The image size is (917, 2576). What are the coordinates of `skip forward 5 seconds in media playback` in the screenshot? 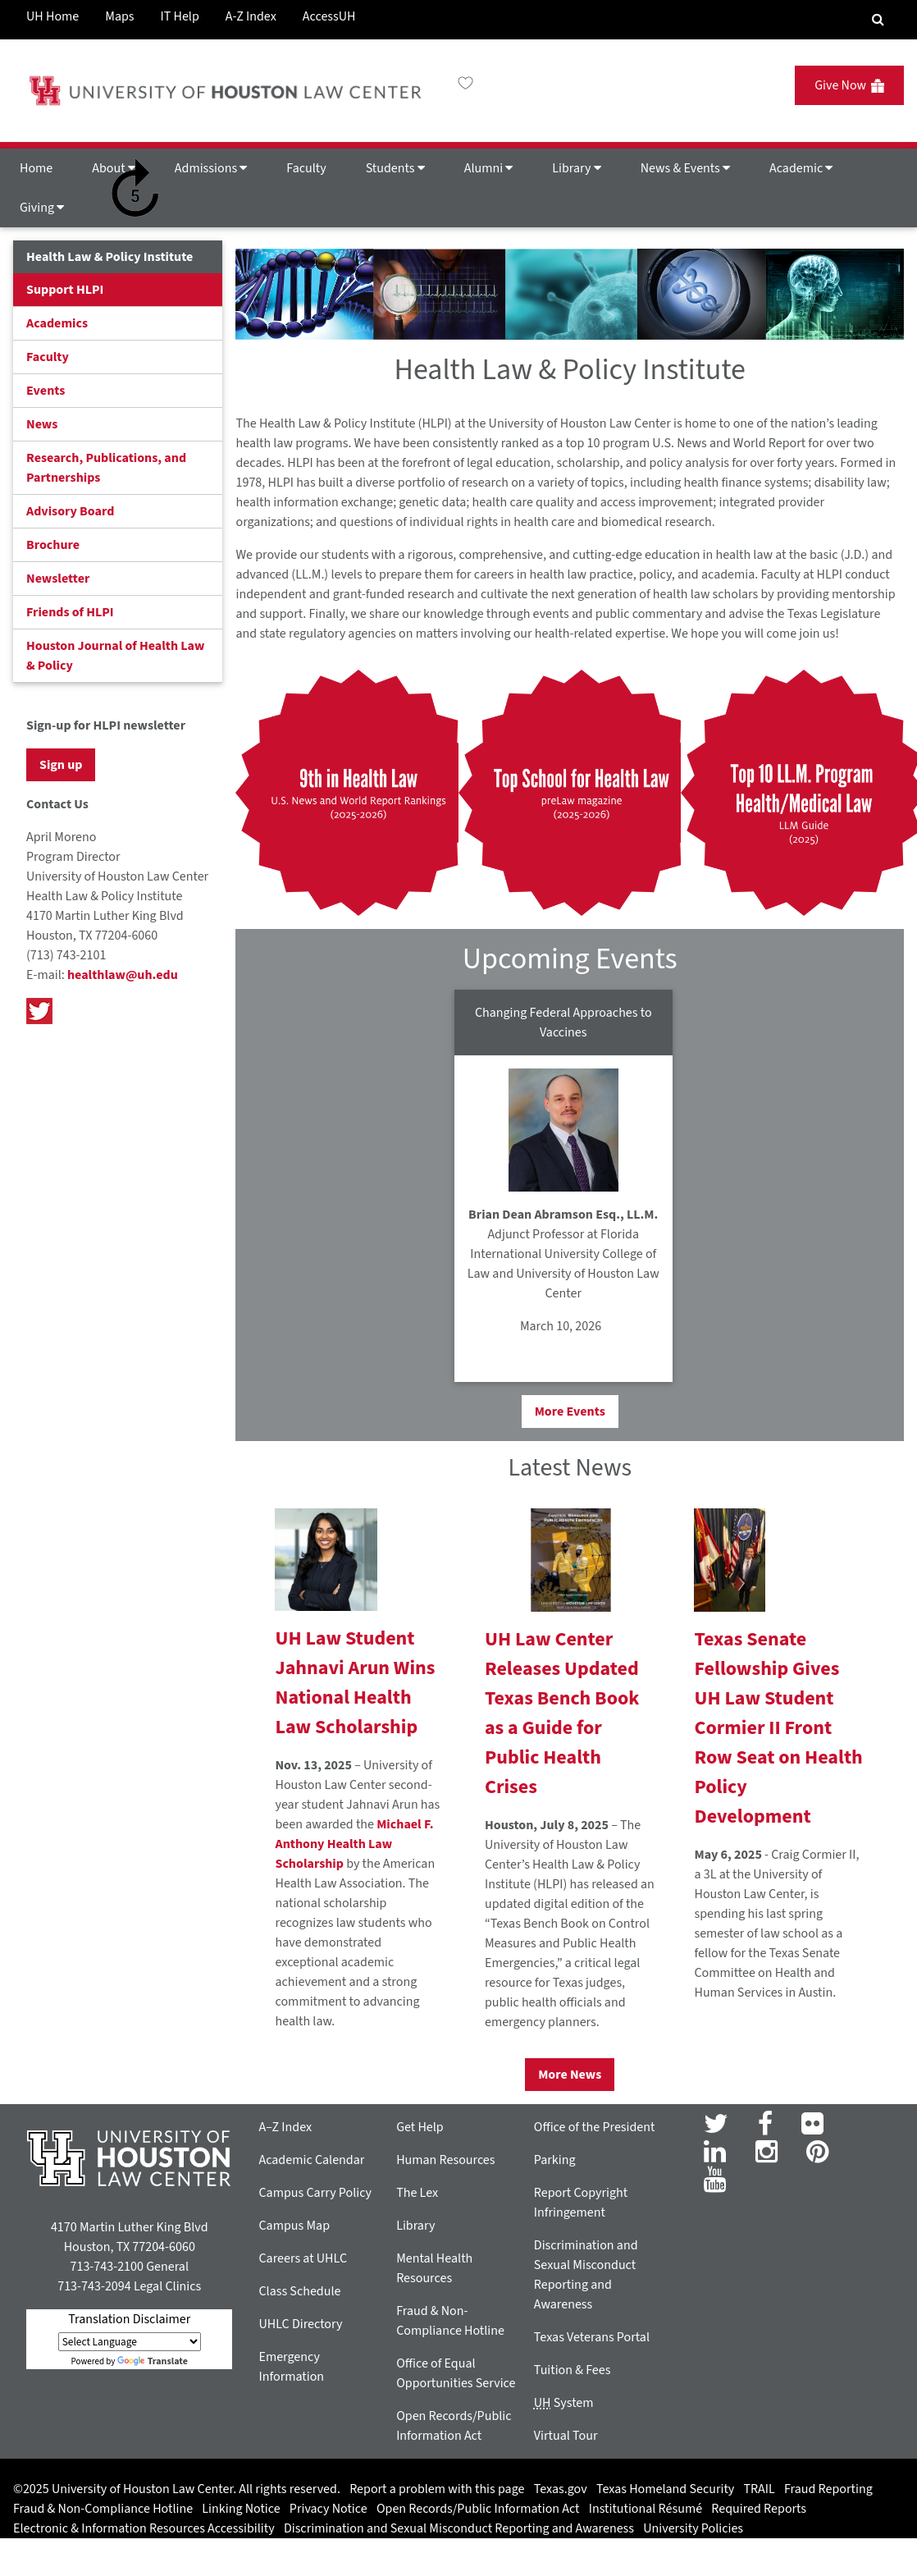 It's located at (135, 190).